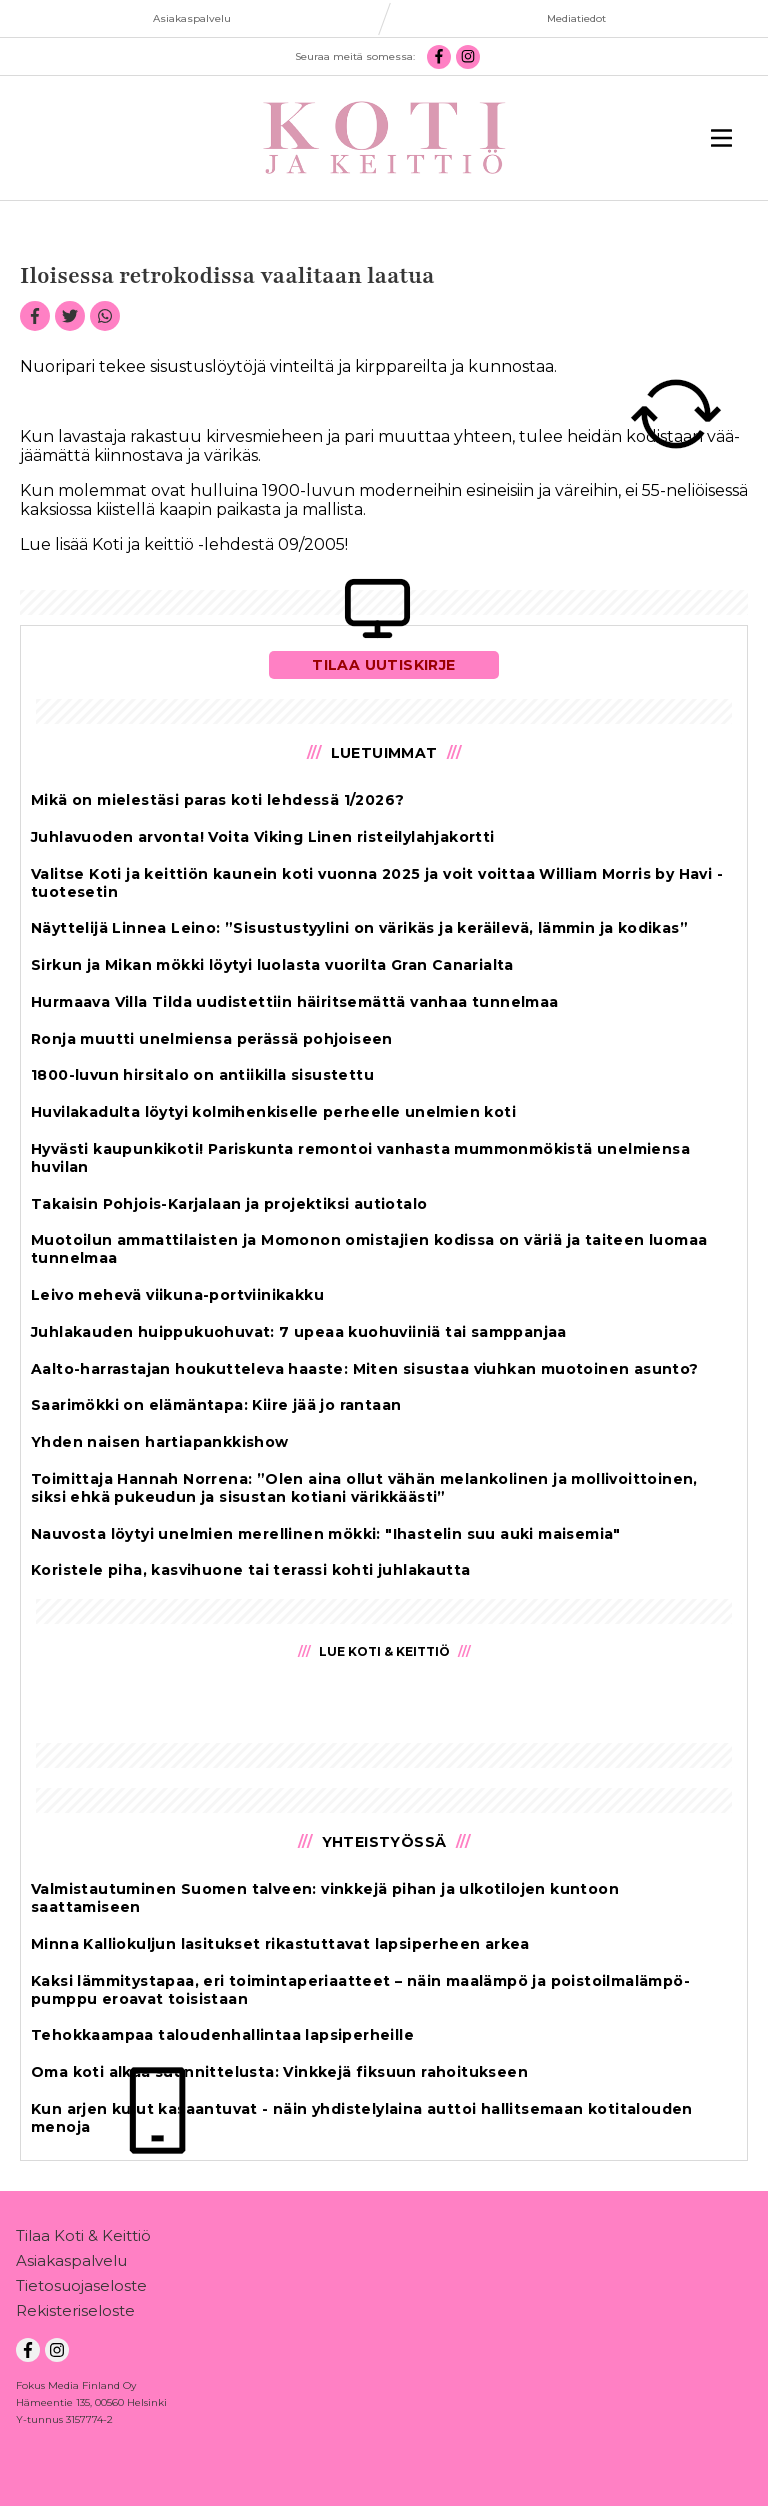 This screenshot has height=2506, width=768. What do you see at coordinates (377, 608) in the screenshot?
I see `switch to desktop display mode` at bounding box center [377, 608].